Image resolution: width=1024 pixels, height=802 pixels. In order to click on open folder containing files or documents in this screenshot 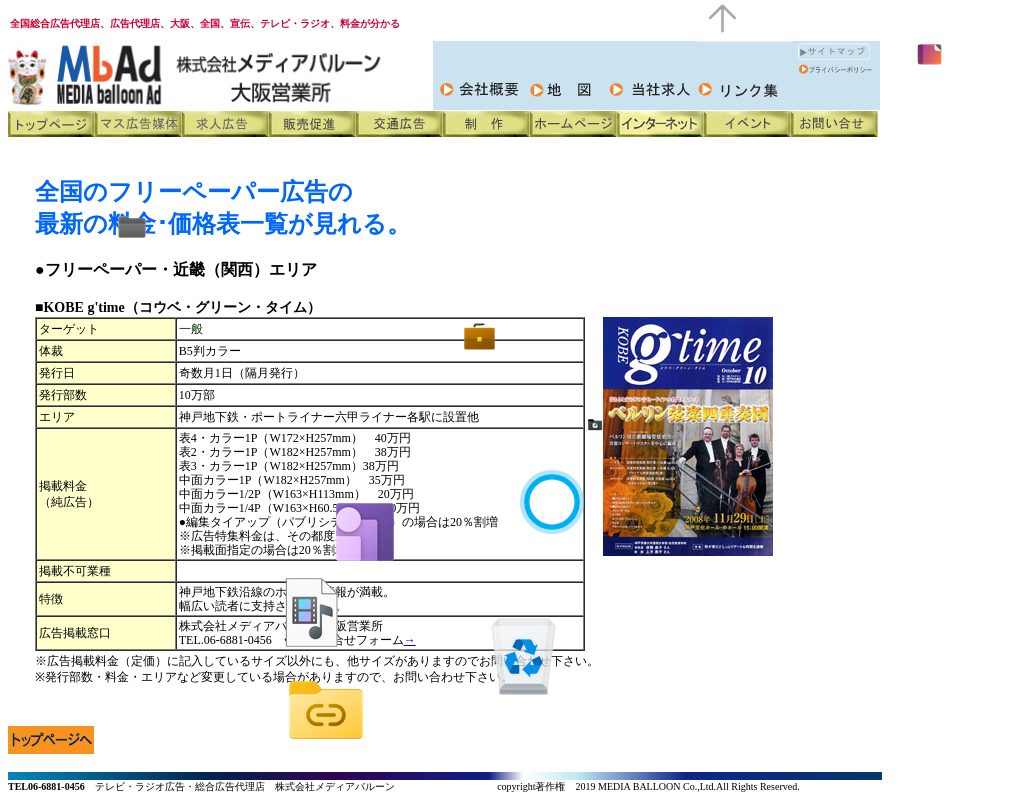, I will do `click(132, 227)`.